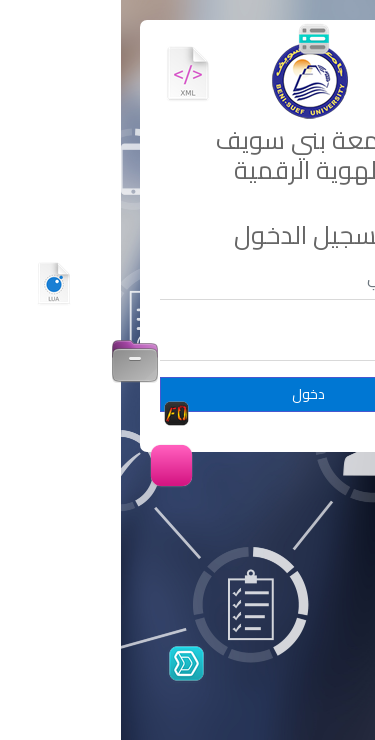 The width and height of the screenshot is (375, 740). What do you see at coordinates (186, 663) in the screenshot?
I see `open synology drive cloud storage app` at bounding box center [186, 663].